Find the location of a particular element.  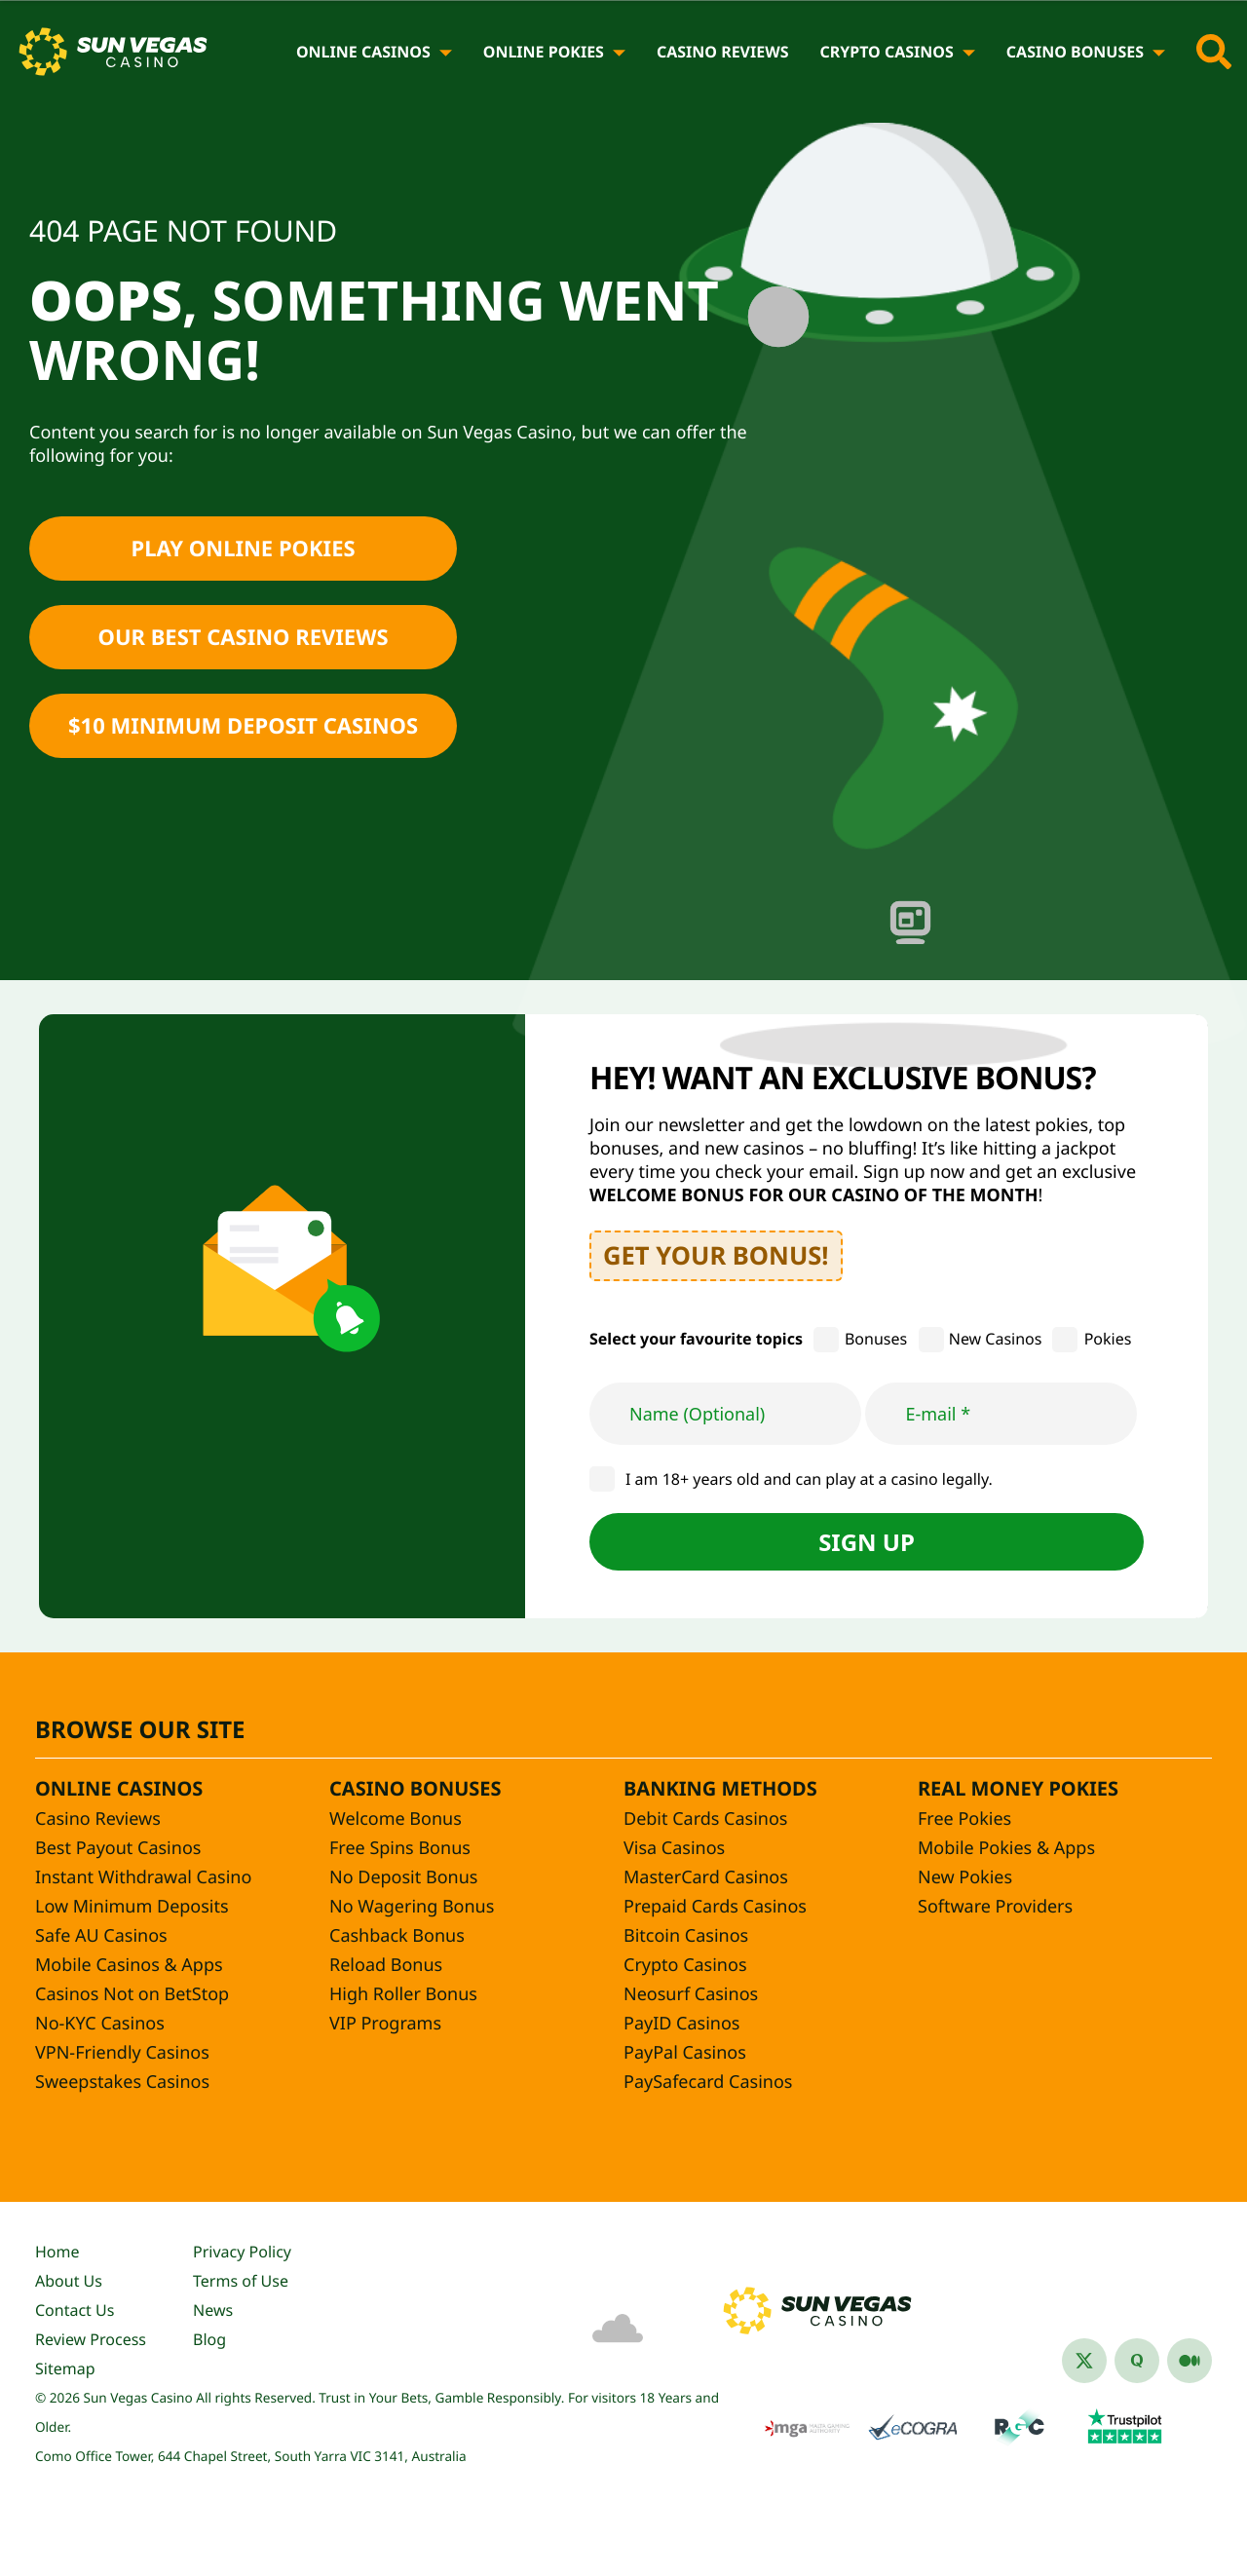

indicates overcast or cloudy weather conditions is located at coordinates (618, 2327).